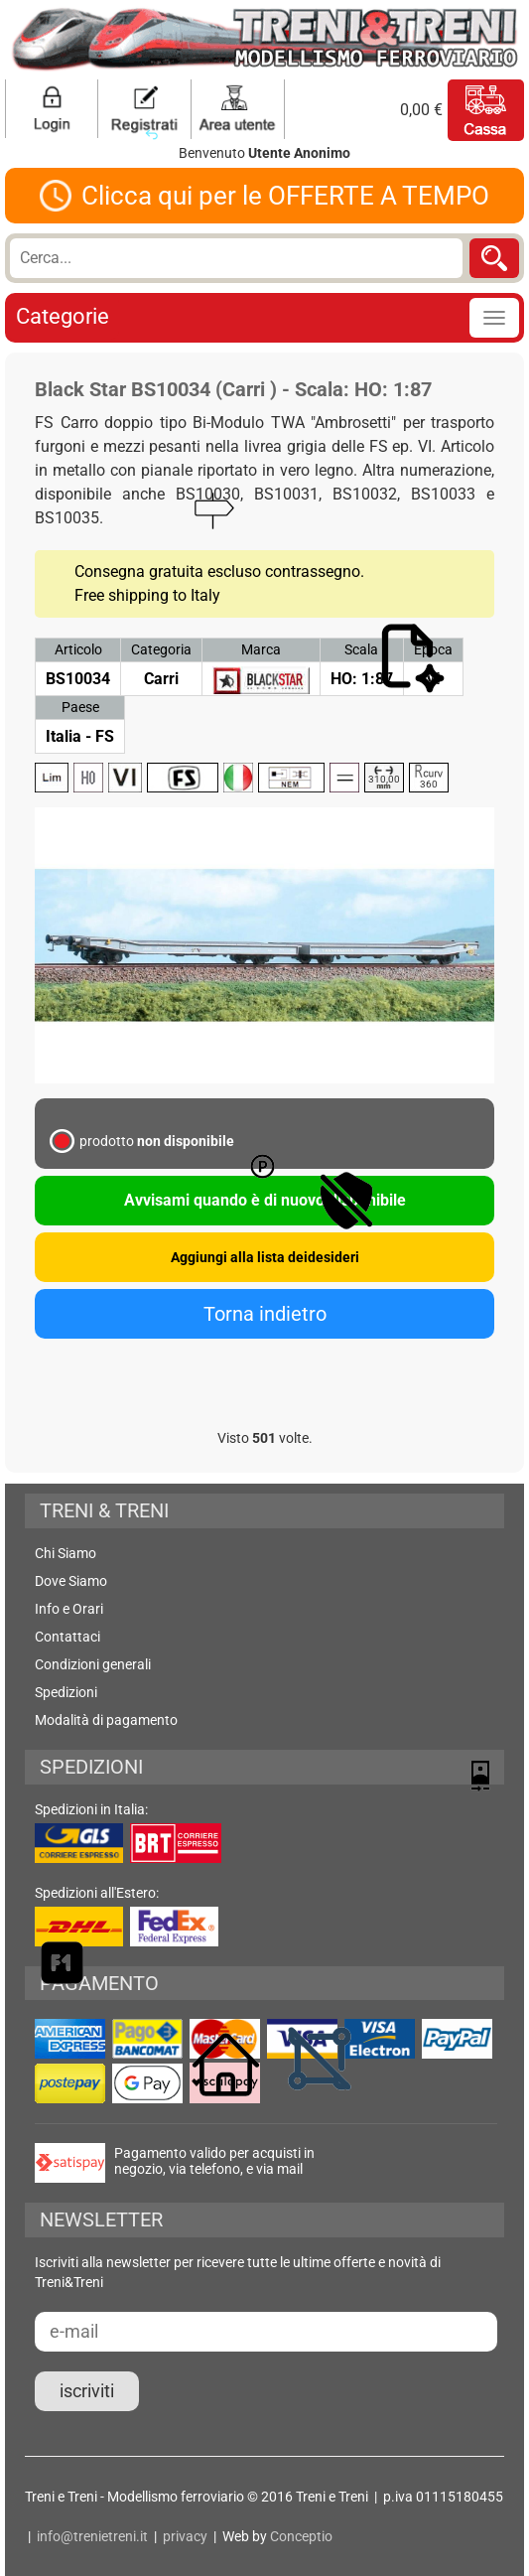 The height and width of the screenshot is (2576, 529). Describe the element at coordinates (225, 2065) in the screenshot. I see `navigate to home screen` at that location.